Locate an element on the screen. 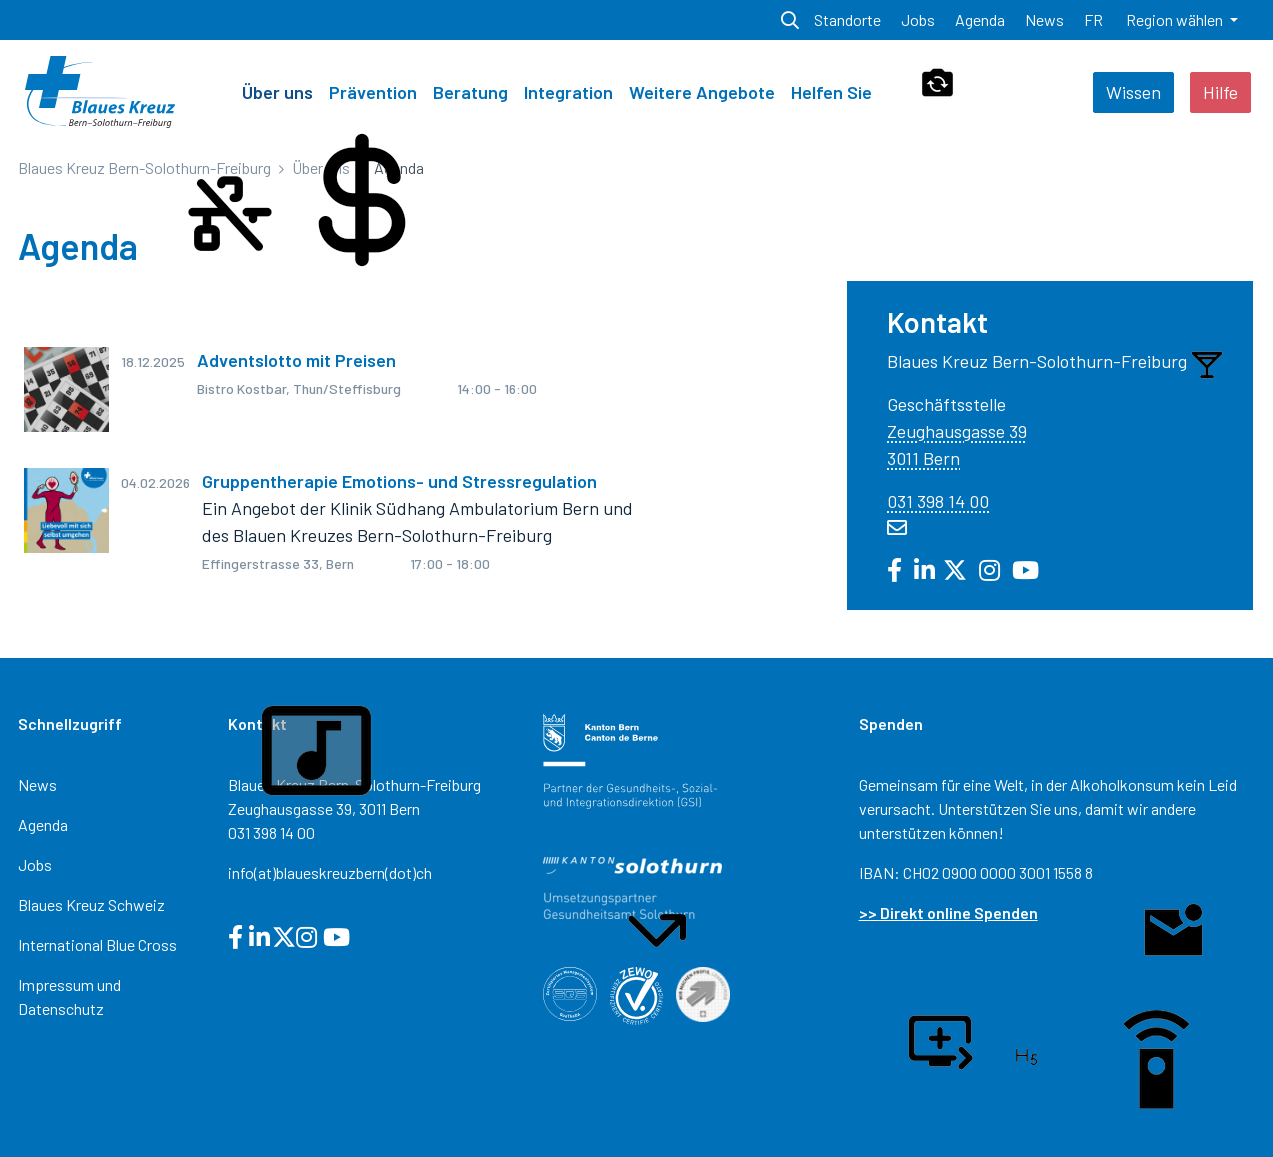 The height and width of the screenshot is (1157, 1273). indicates a missed outgoing call is located at coordinates (656, 930).